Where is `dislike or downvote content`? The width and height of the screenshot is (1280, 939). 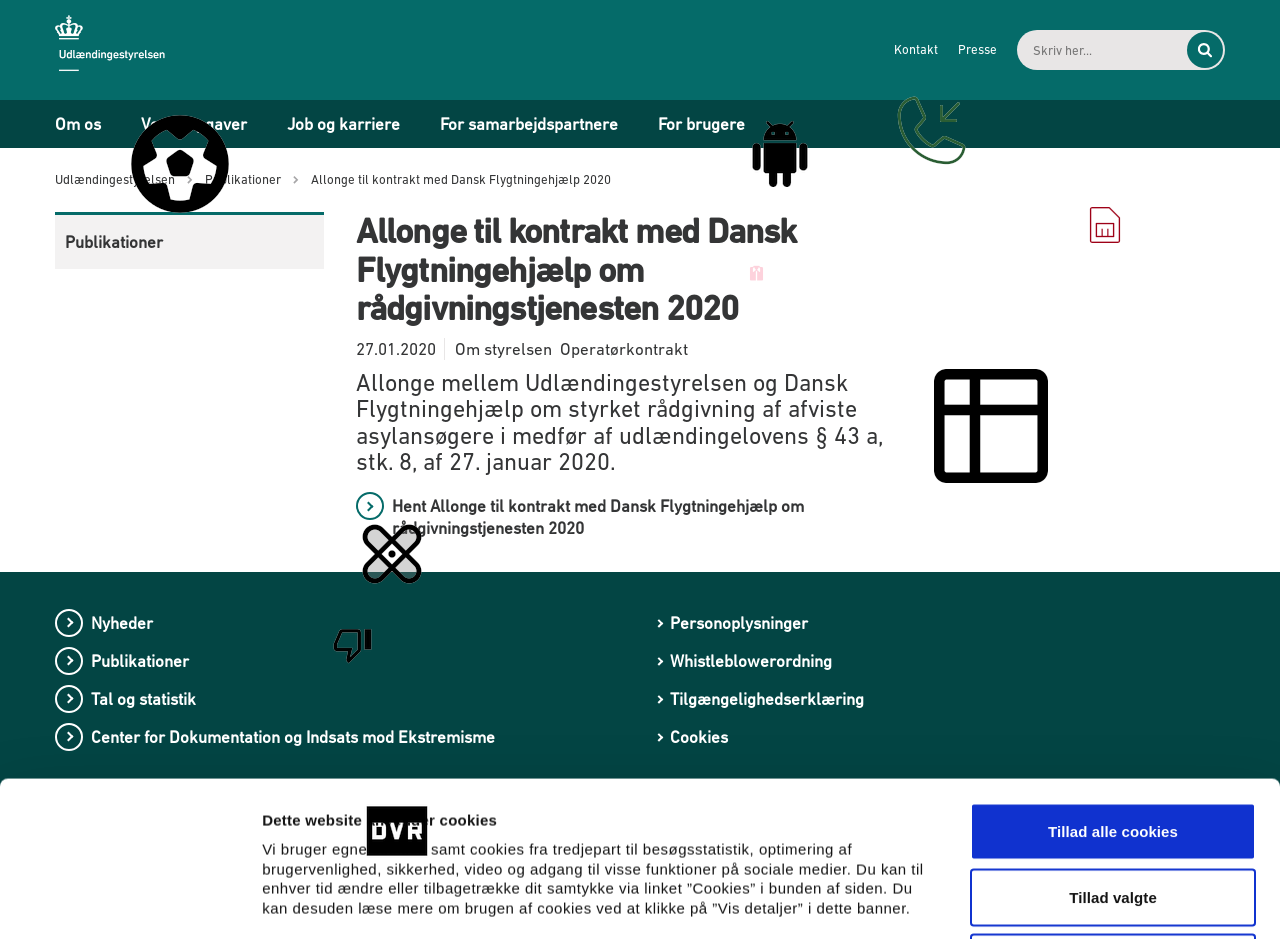 dislike or downvote content is located at coordinates (352, 644).